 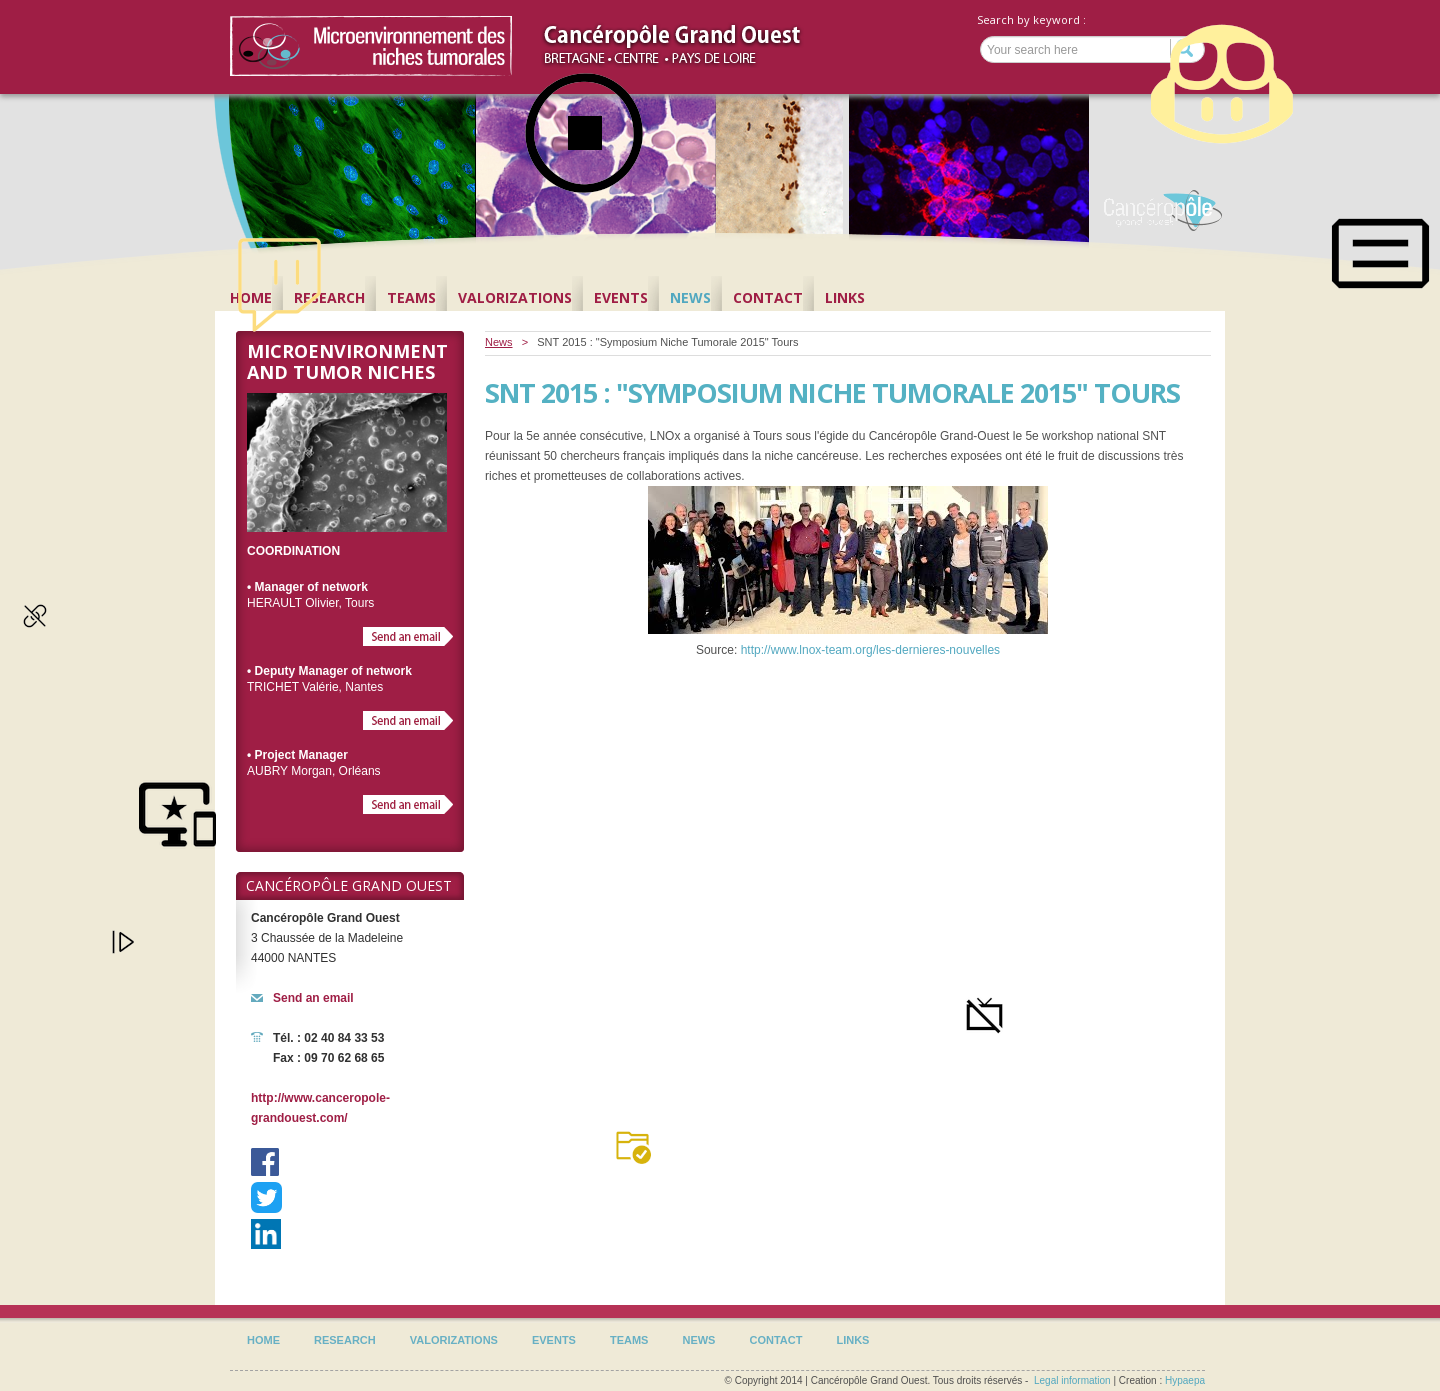 What do you see at coordinates (1380, 253) in the screenshot?
I see `indicates a constant value in code` at bounding box center [1380, 253].